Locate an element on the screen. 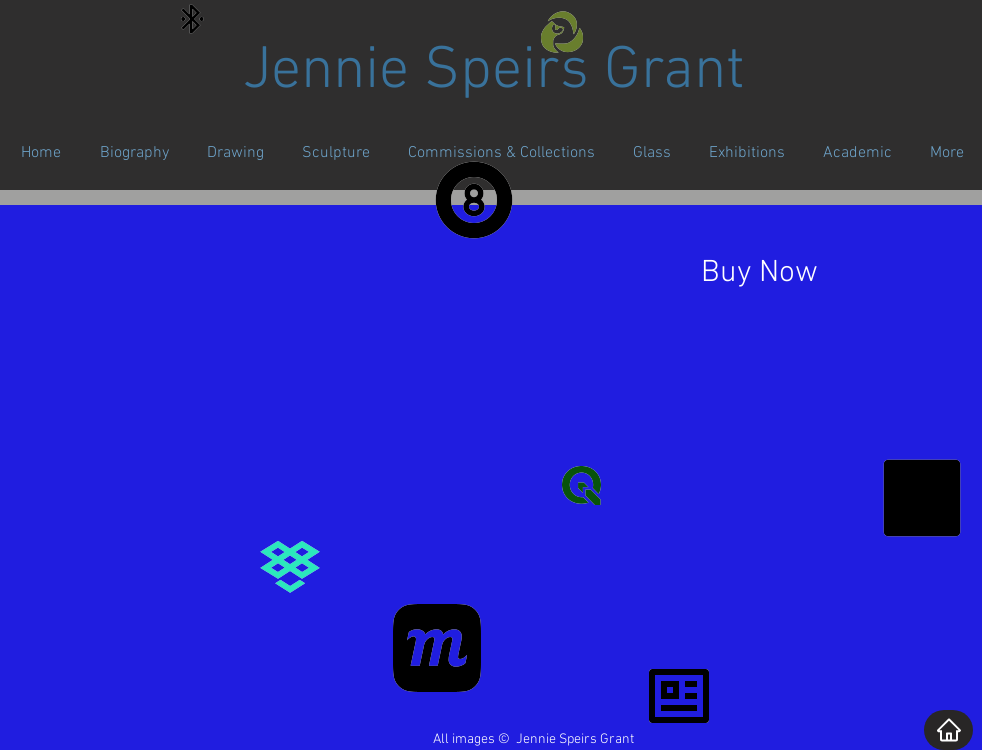 Image resolution: width=982 pixels, height=750 pixels. open moqups wireframing and prototyping tool is located at coordinates (437, 648).